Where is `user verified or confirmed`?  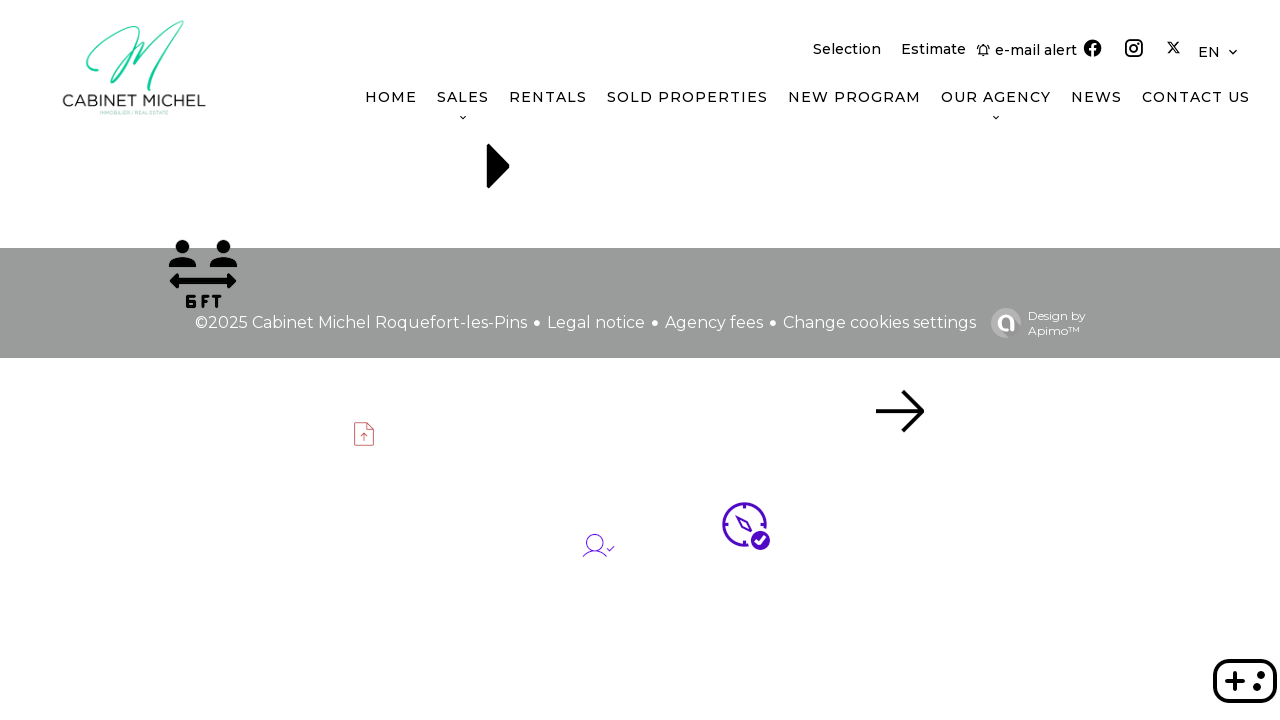
user verified or confirmed is located at coordinates (597, 546).